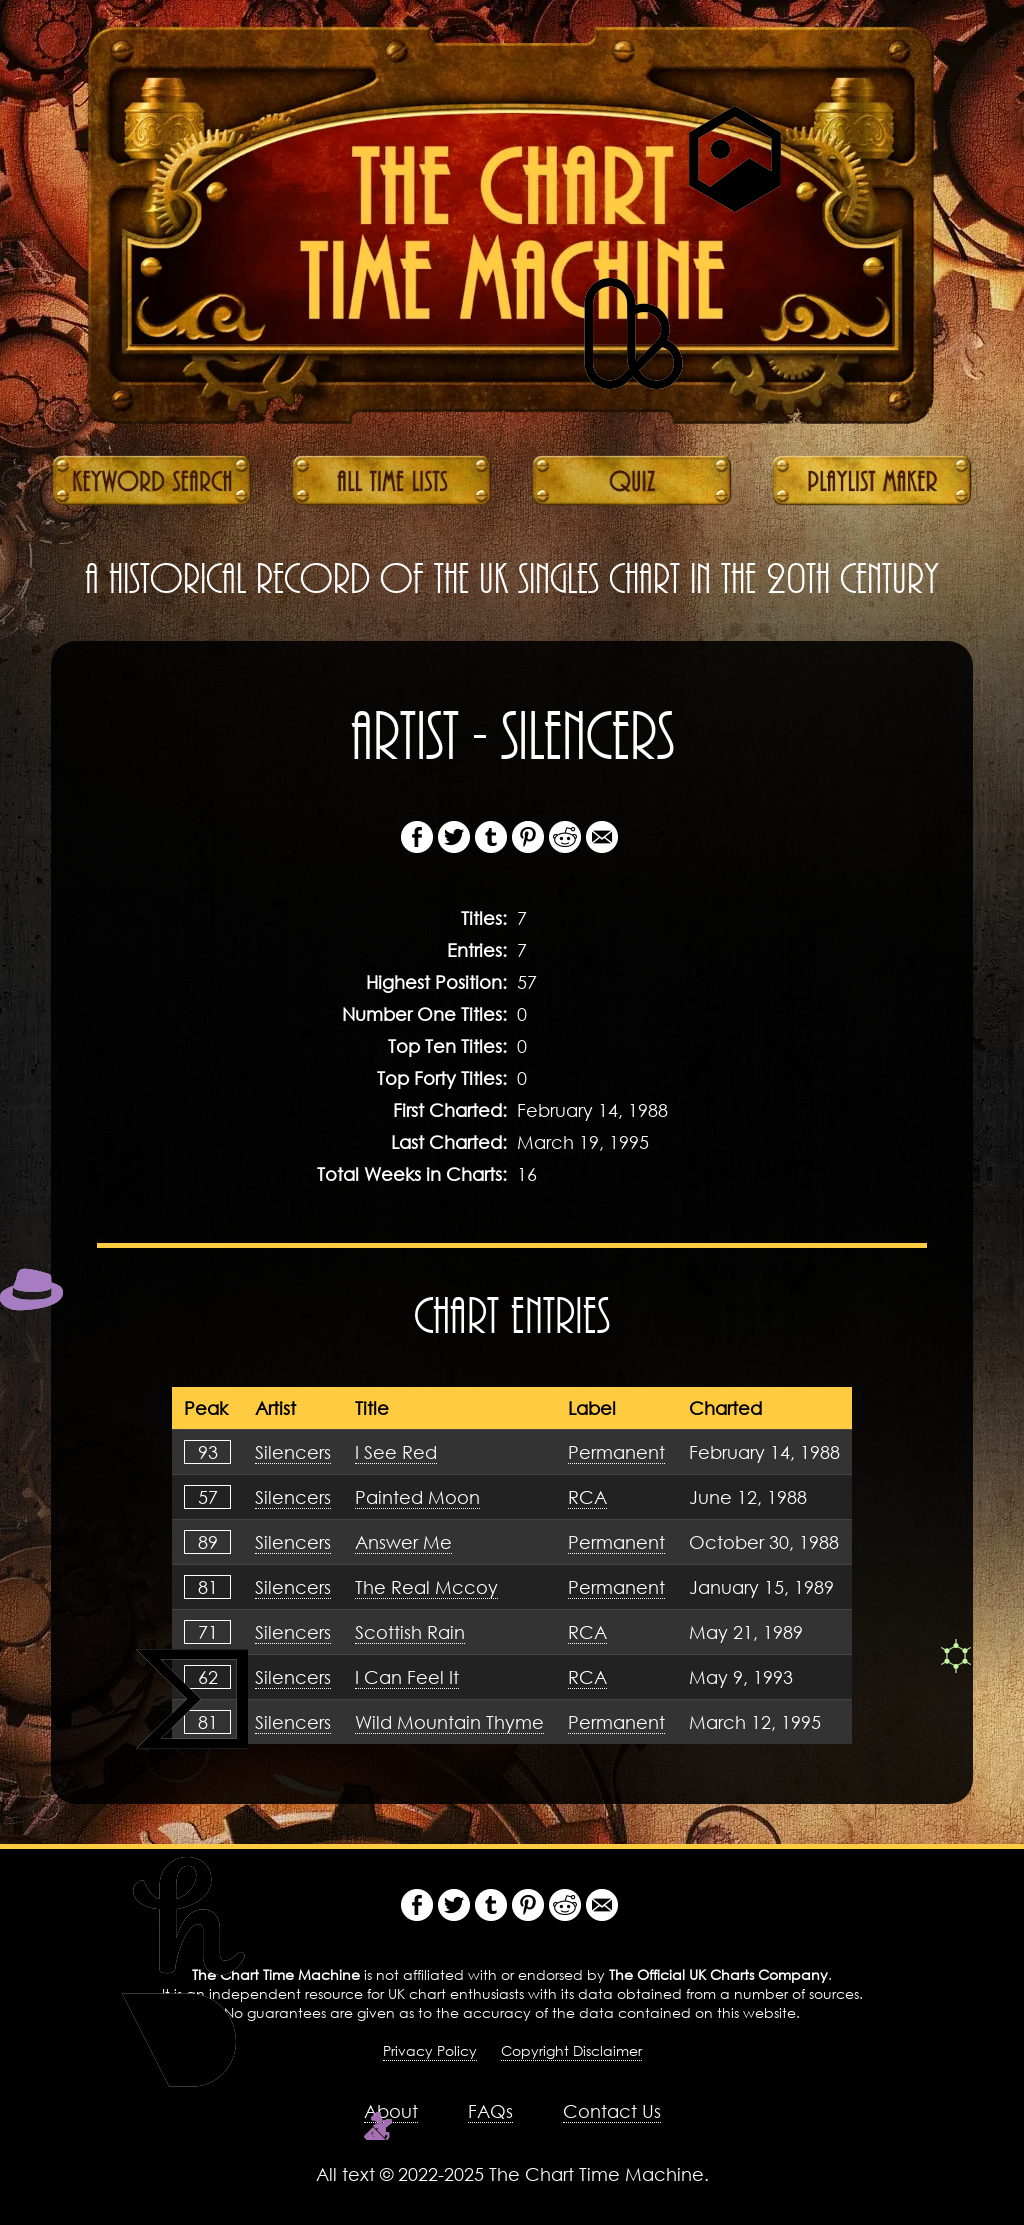 The height and width of the screenshot is (2225, 1024). Describe the element at coordinates (633, 333) in the screenshot. I see `open the Kleinanzeigen app` at that location.